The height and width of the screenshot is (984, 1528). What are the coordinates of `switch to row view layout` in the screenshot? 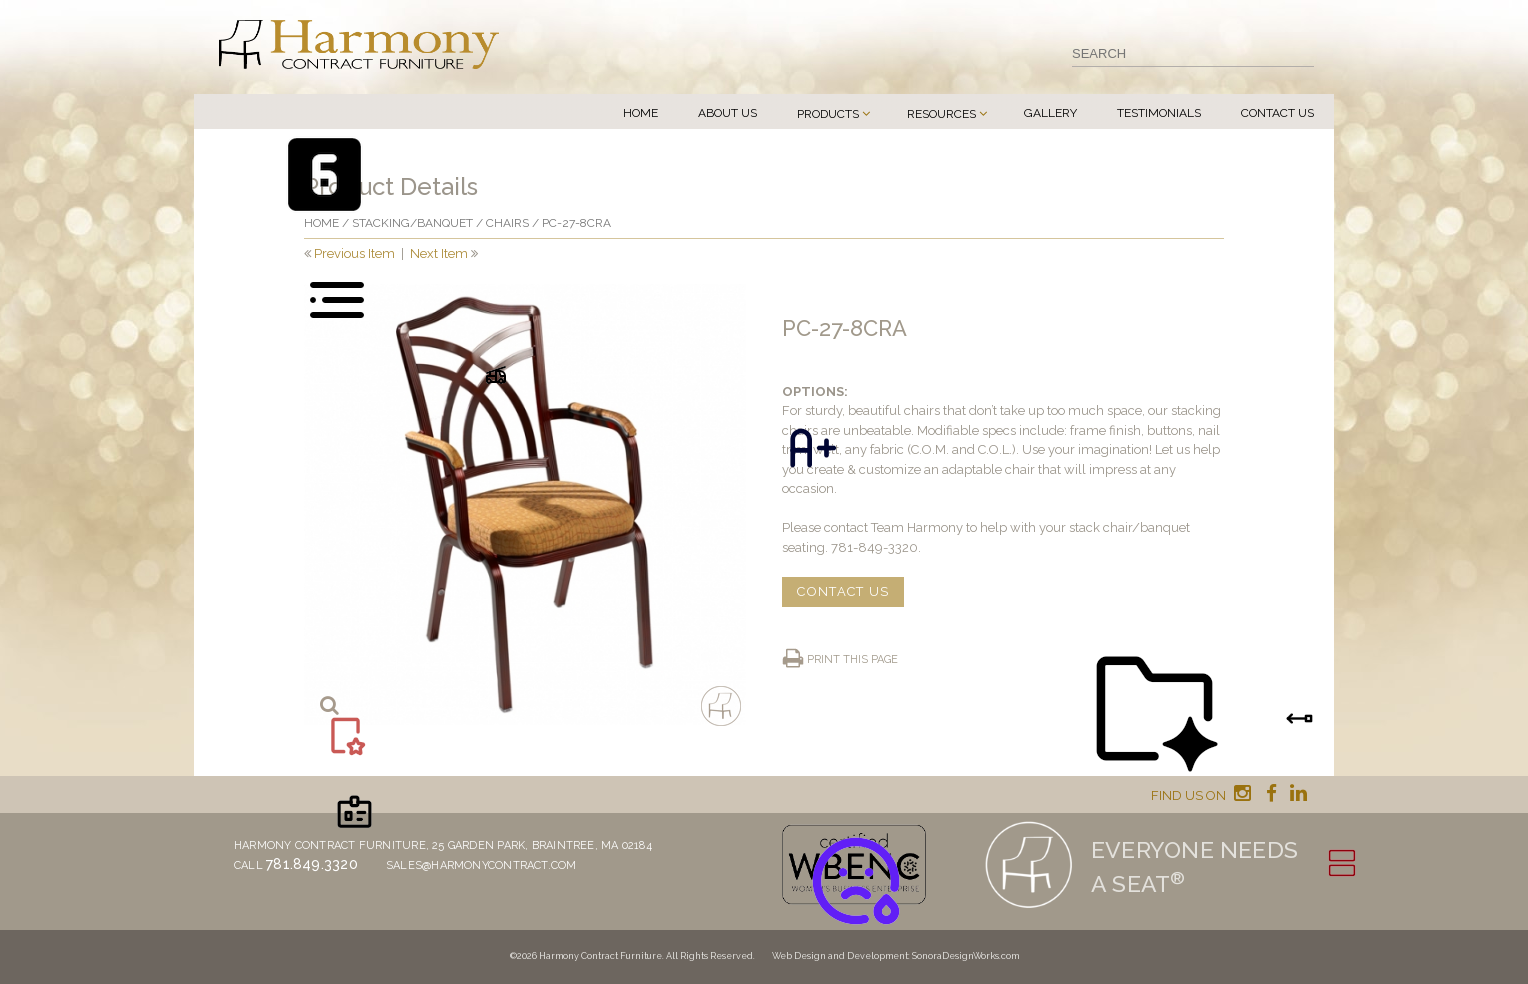 It's located at (1342, 863).